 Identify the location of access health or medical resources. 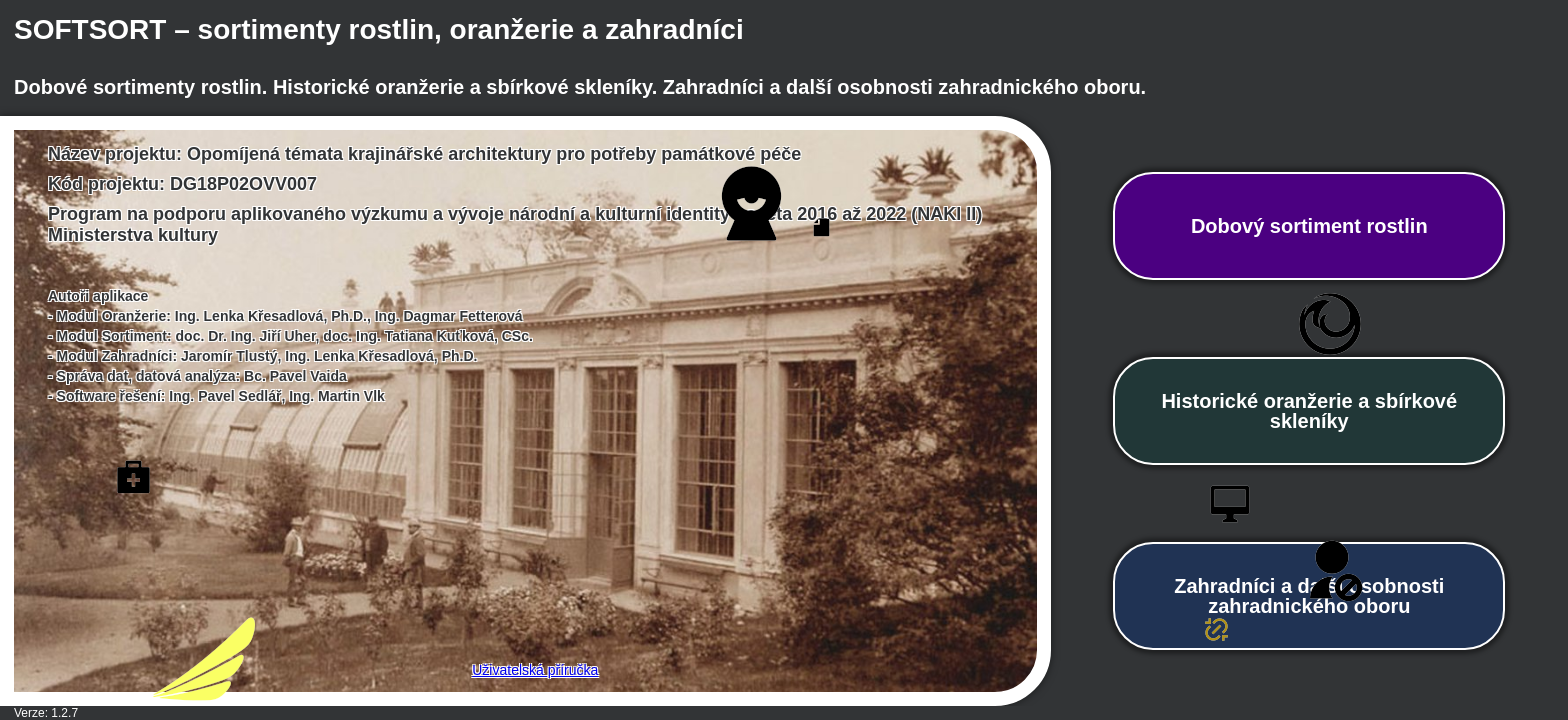
(133, 478).